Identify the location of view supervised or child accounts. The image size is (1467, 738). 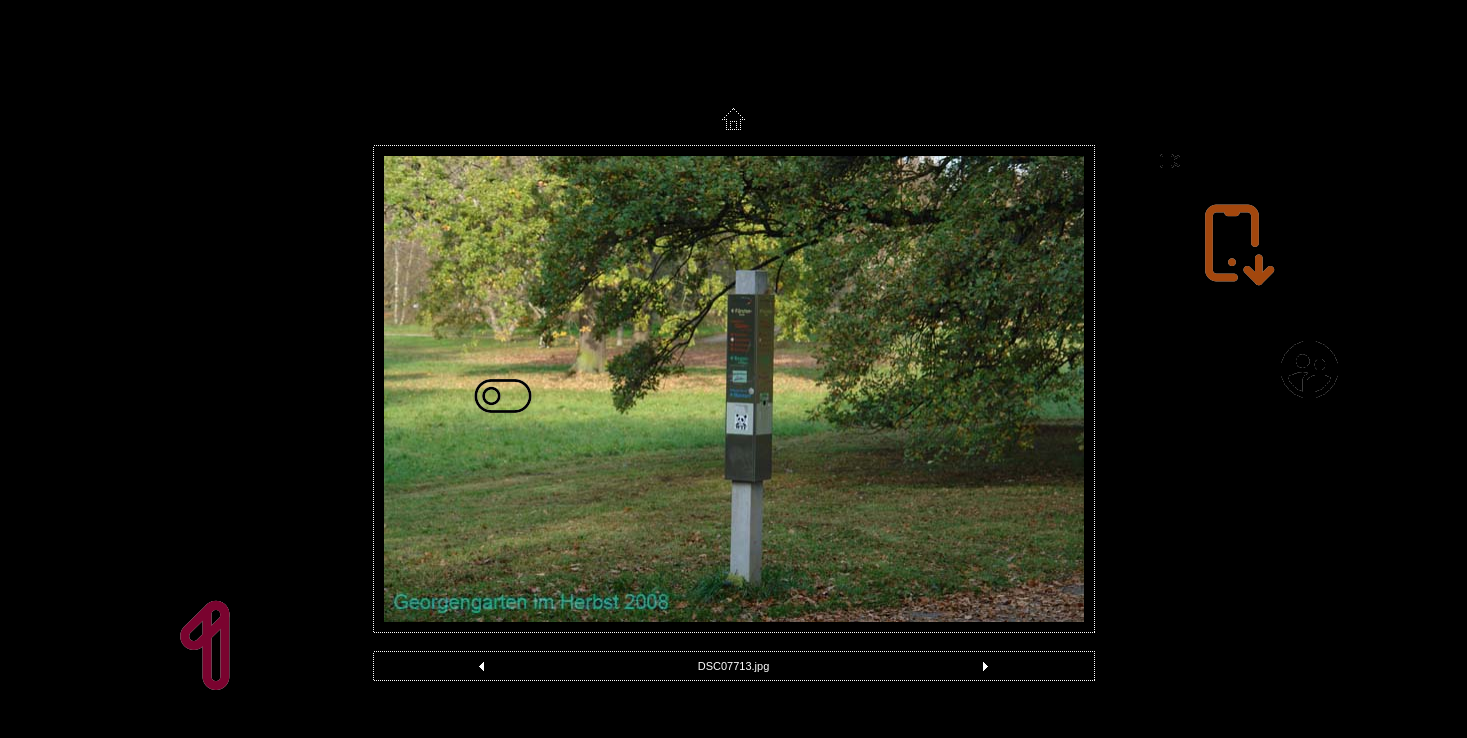
(1309, 369).